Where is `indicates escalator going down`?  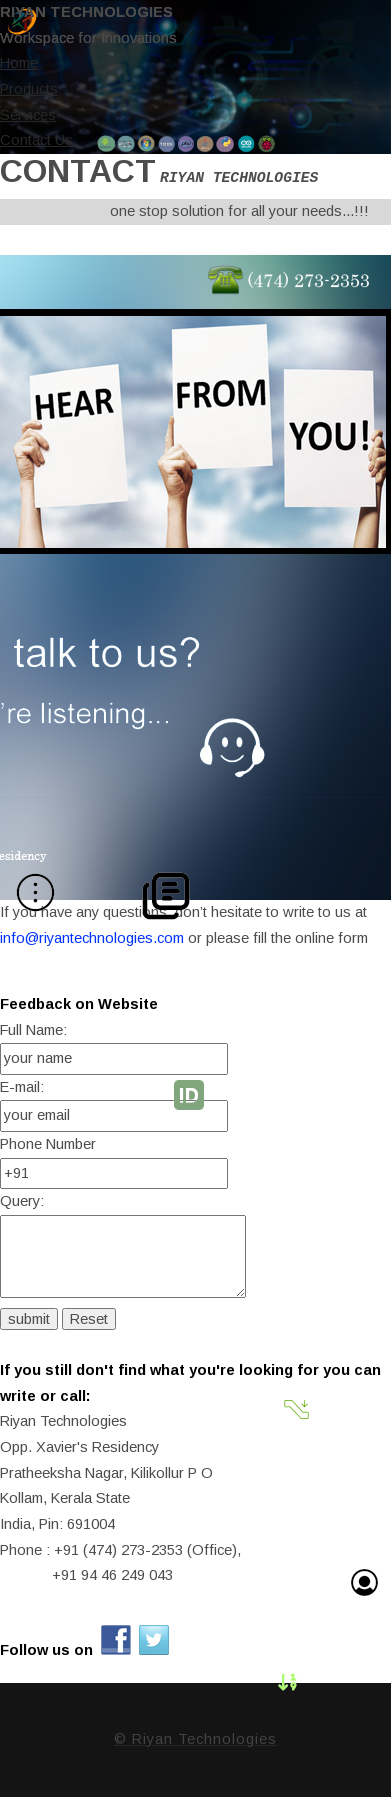
indicates escalator going down is located at coordinates (296, 1409).